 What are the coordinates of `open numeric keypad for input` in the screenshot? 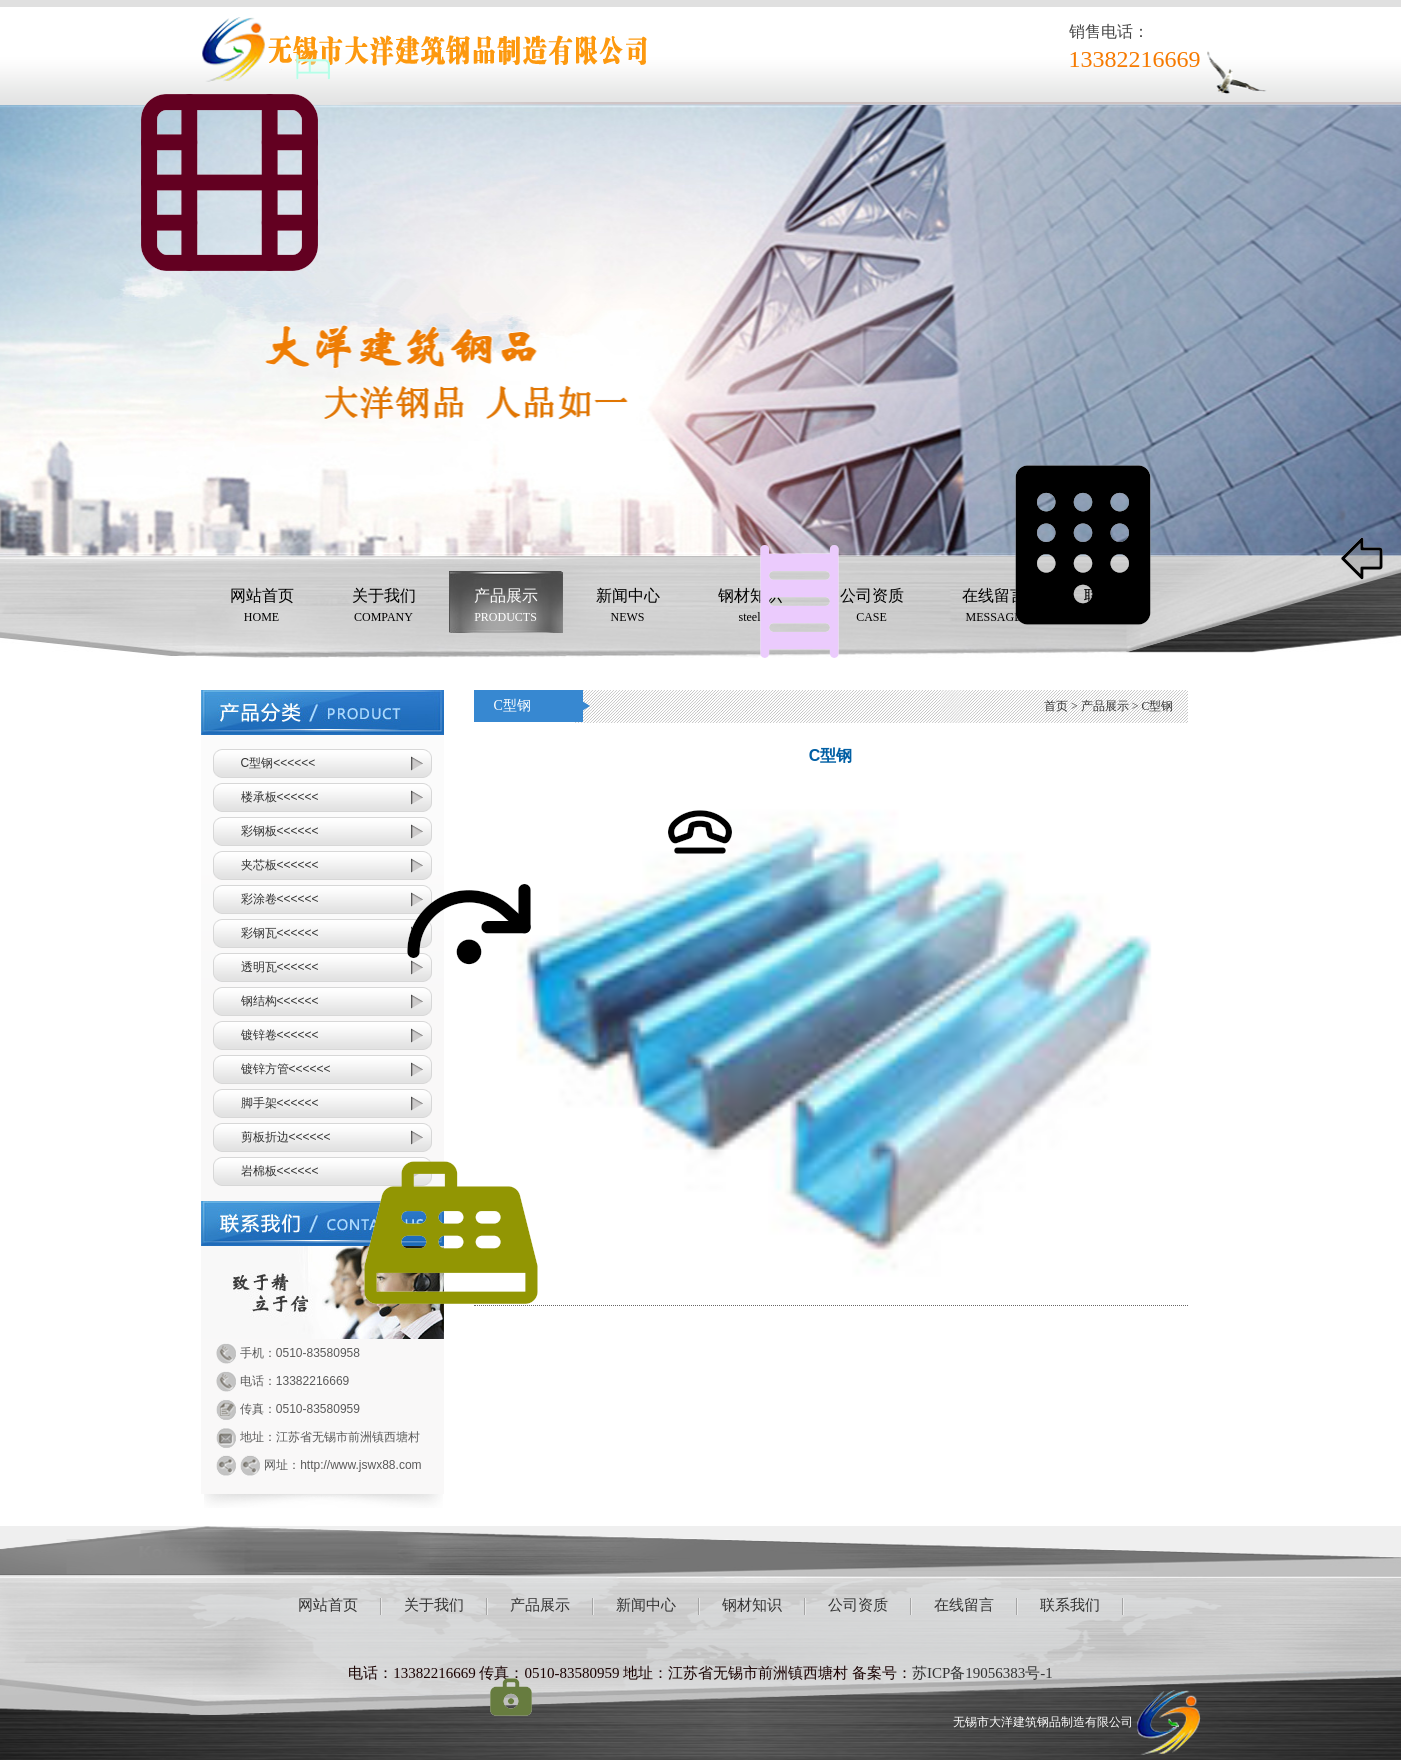 It's located at (1083, 545).